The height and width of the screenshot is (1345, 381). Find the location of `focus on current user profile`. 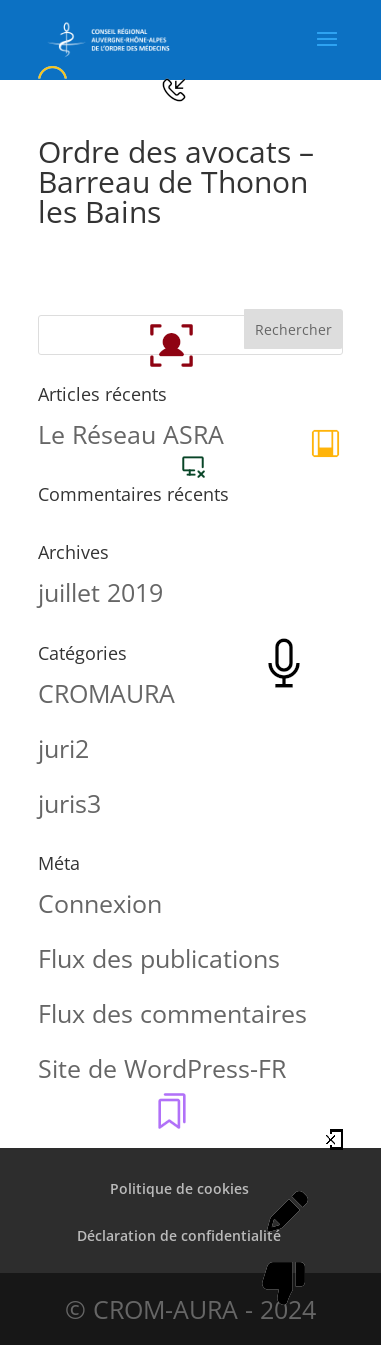

focus on current user profile is located at coordinates (171, 345).